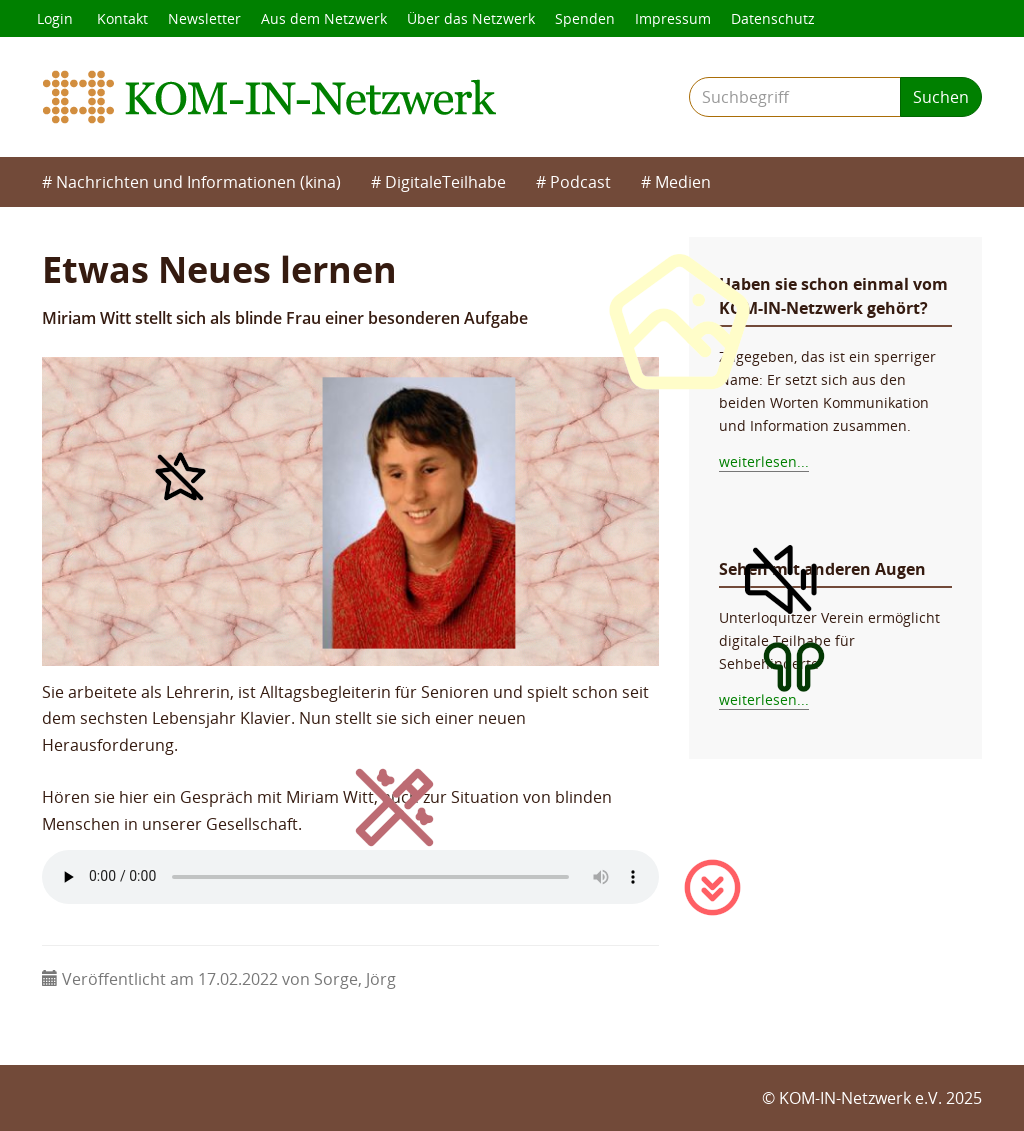 This screenshot has height=1131, width=1024. I want to click on mute audio, so click(779, 579).